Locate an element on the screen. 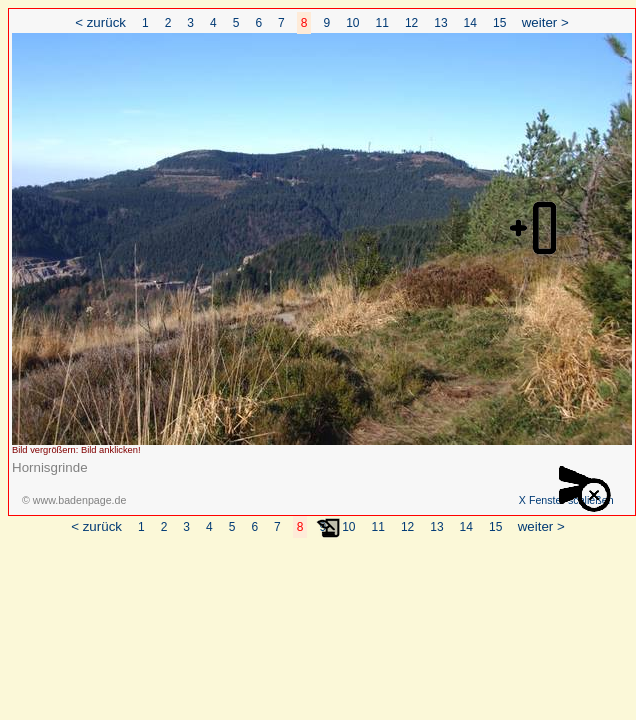 Image resolution: width=636 pixels, height=720 pixels. cancel a scheduled message is located at coordinates (584, 485).